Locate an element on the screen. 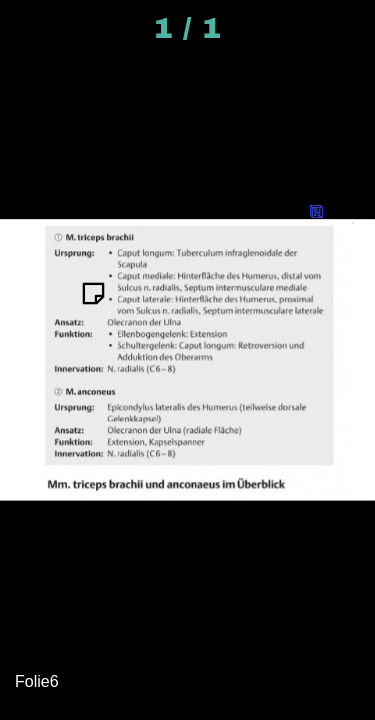 The image size is (375, 720). open Notion app is located at coordinates (316, 211).